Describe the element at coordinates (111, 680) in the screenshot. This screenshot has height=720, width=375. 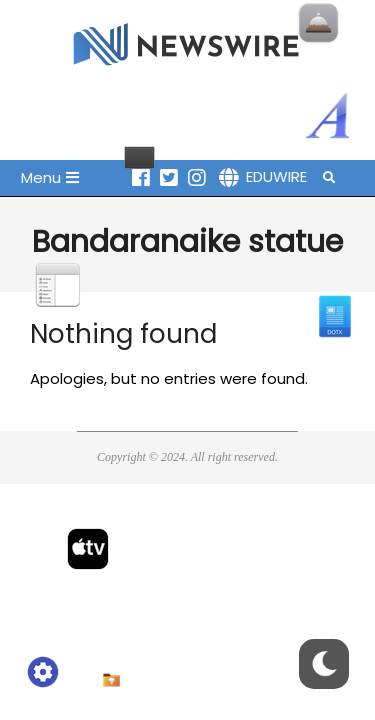
I see `open sketch app project files` at that location.